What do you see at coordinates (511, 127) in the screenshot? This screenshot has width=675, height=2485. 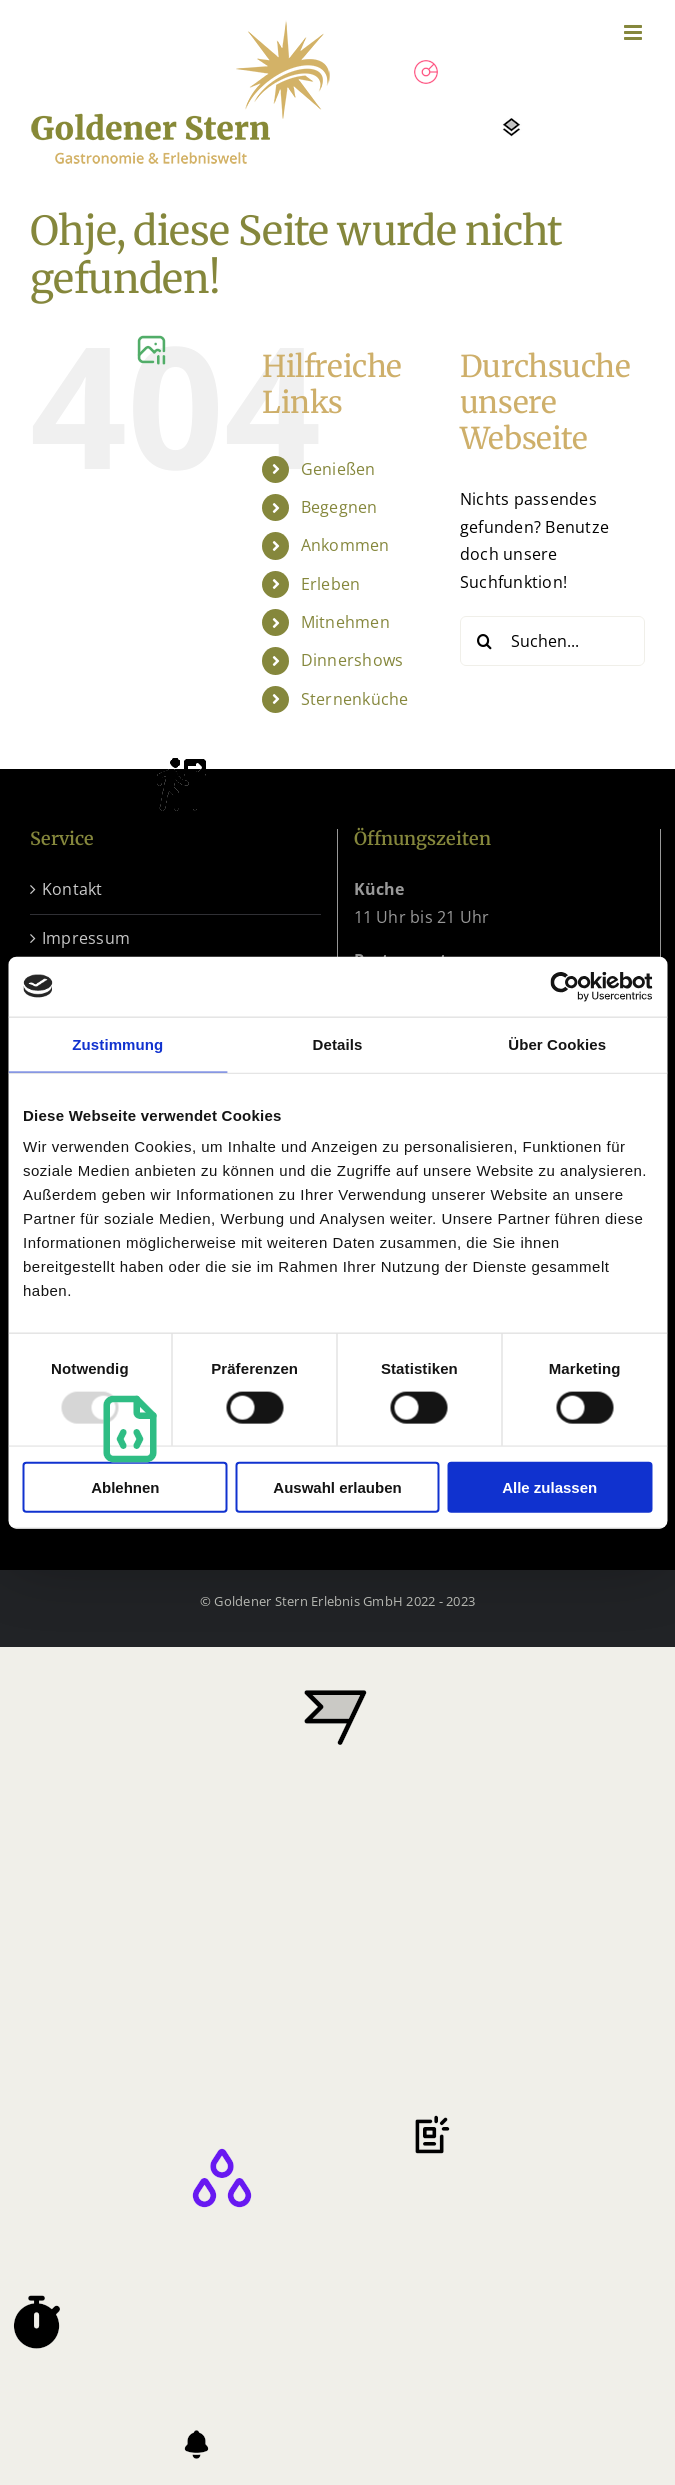 I see `toggle map layers or overlays` at bounding box center [511, 127].